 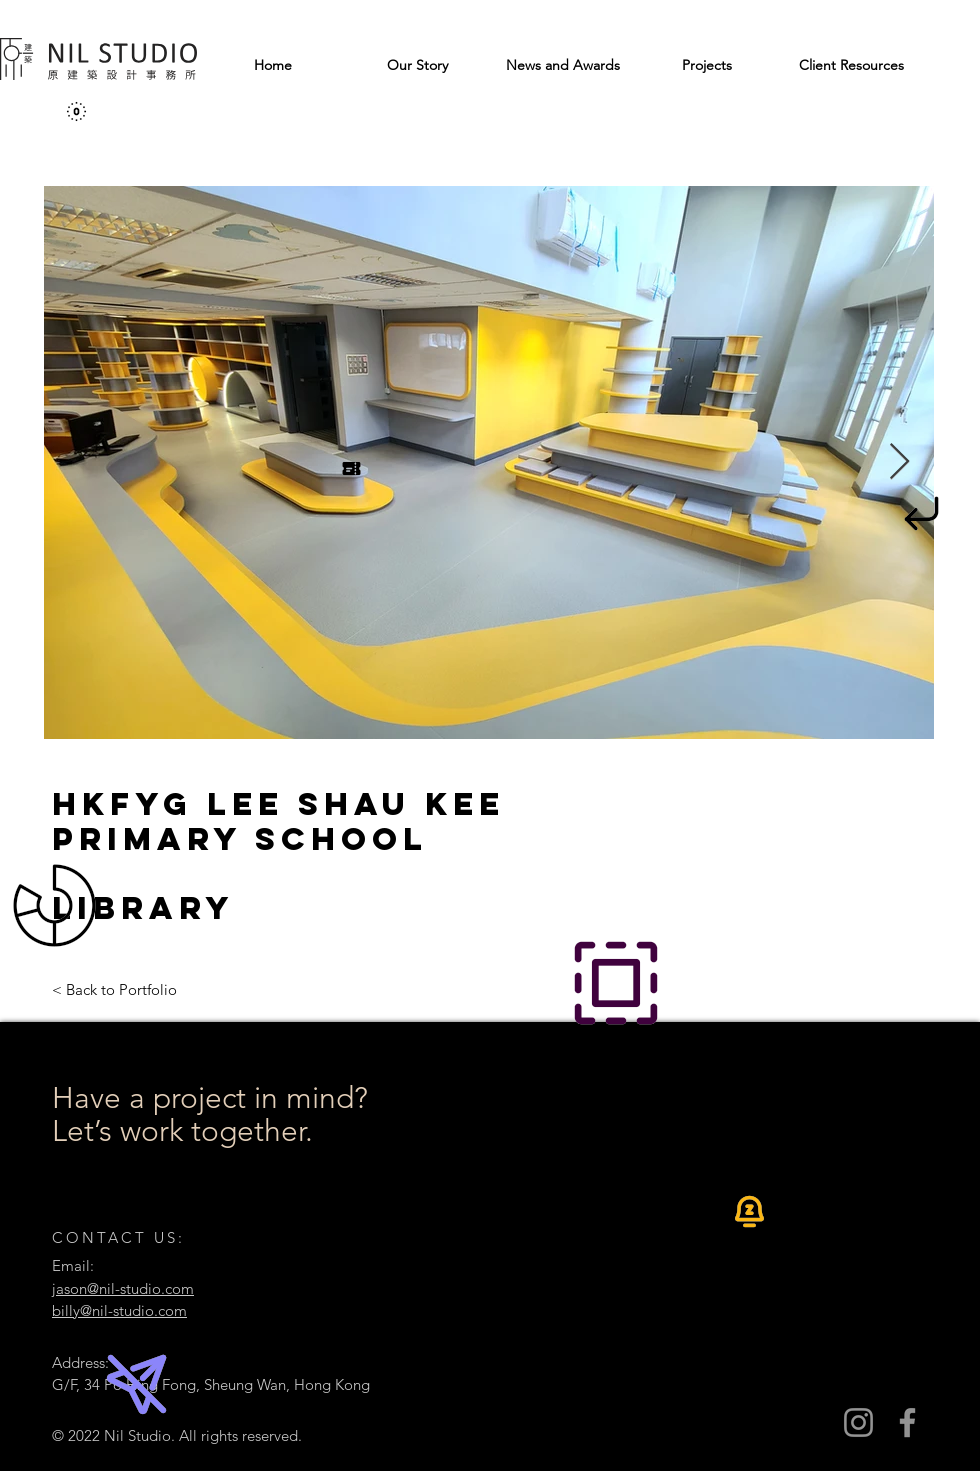 What do you see at coordinates (921, 513) in the screenshot?
I see `return or enter key` at bounding box center [921, 513].